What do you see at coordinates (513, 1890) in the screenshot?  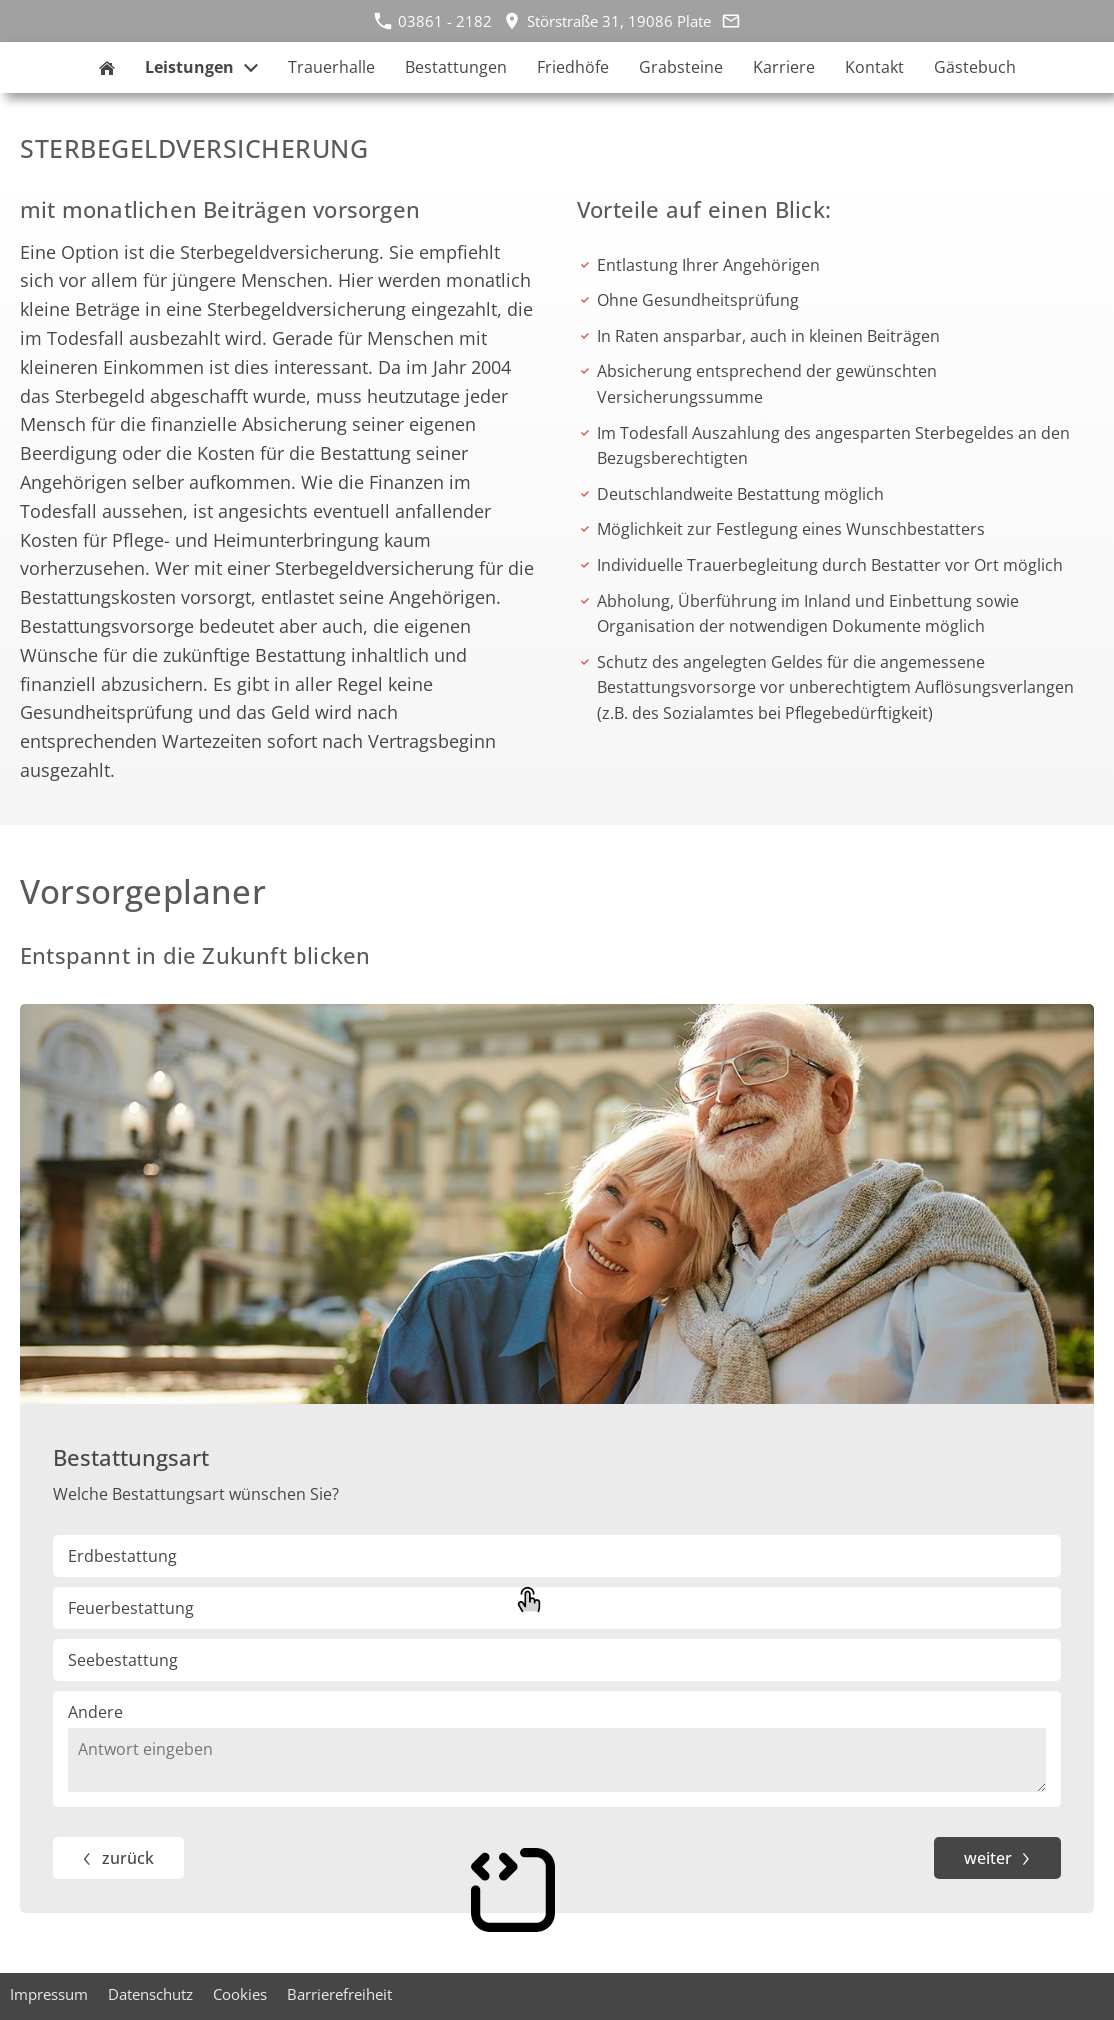 I see `view source code` at bounding box center [513, 1890].